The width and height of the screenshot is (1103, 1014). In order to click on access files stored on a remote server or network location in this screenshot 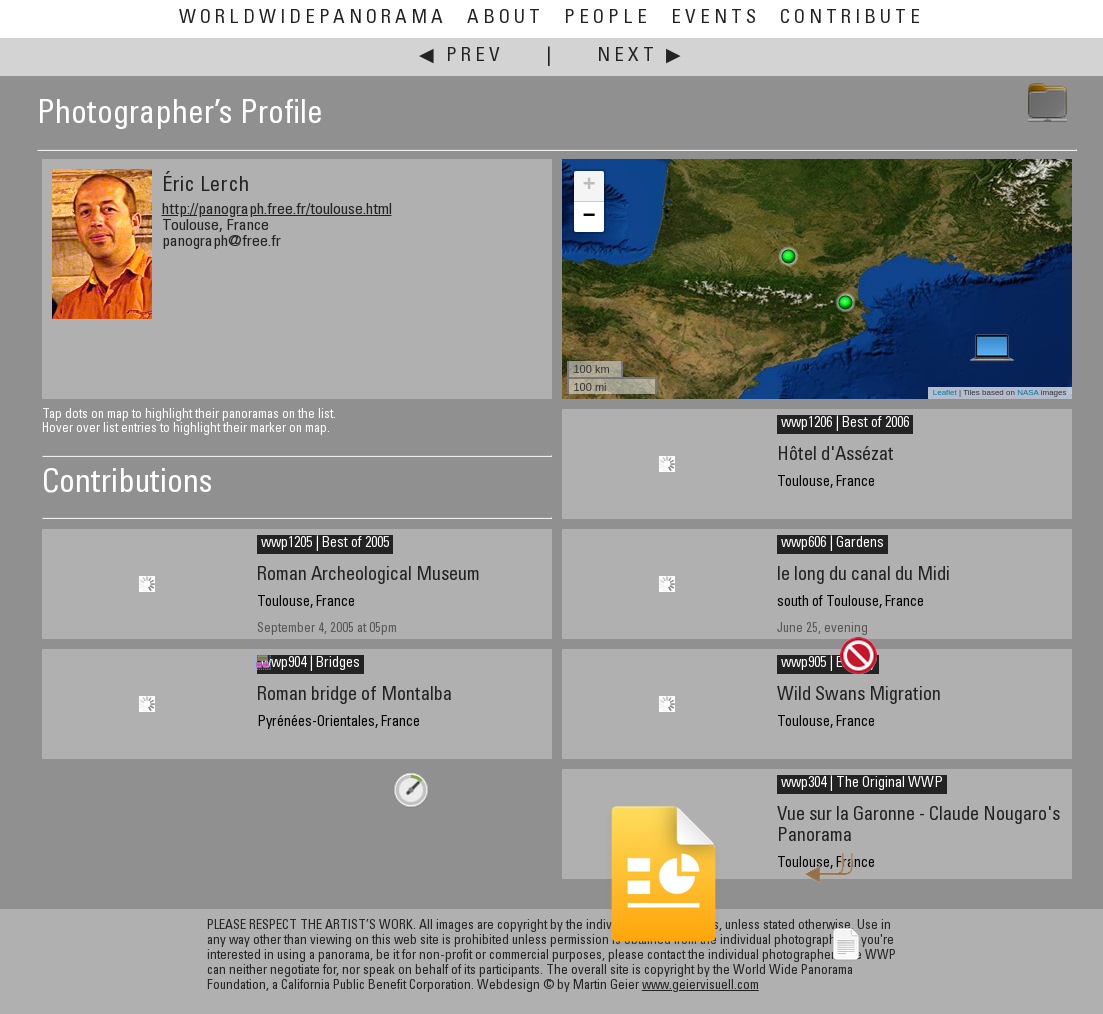, I will do `click(1047, 102)`.